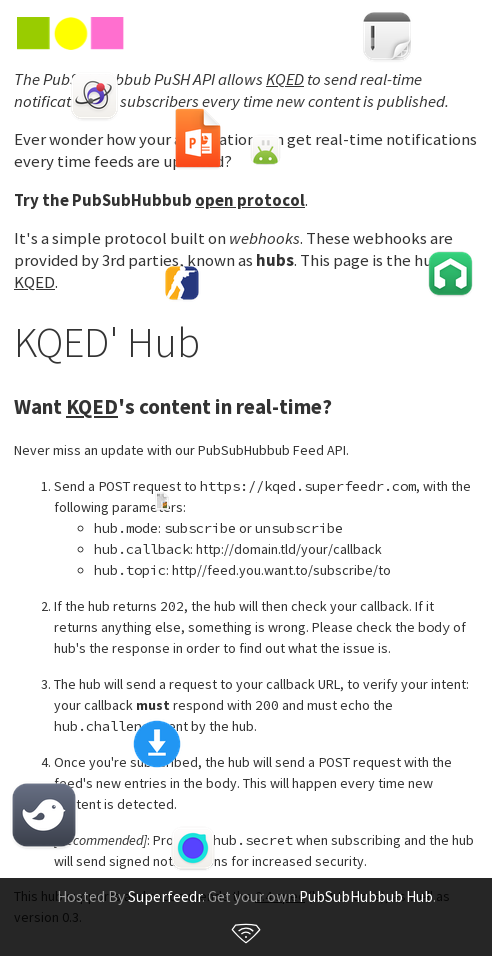 The width and height of the screenshot is (492, 956). Describe the element at coordinates (182, 283) in the screenshot. I see `launch counter-strike 2` at that location.